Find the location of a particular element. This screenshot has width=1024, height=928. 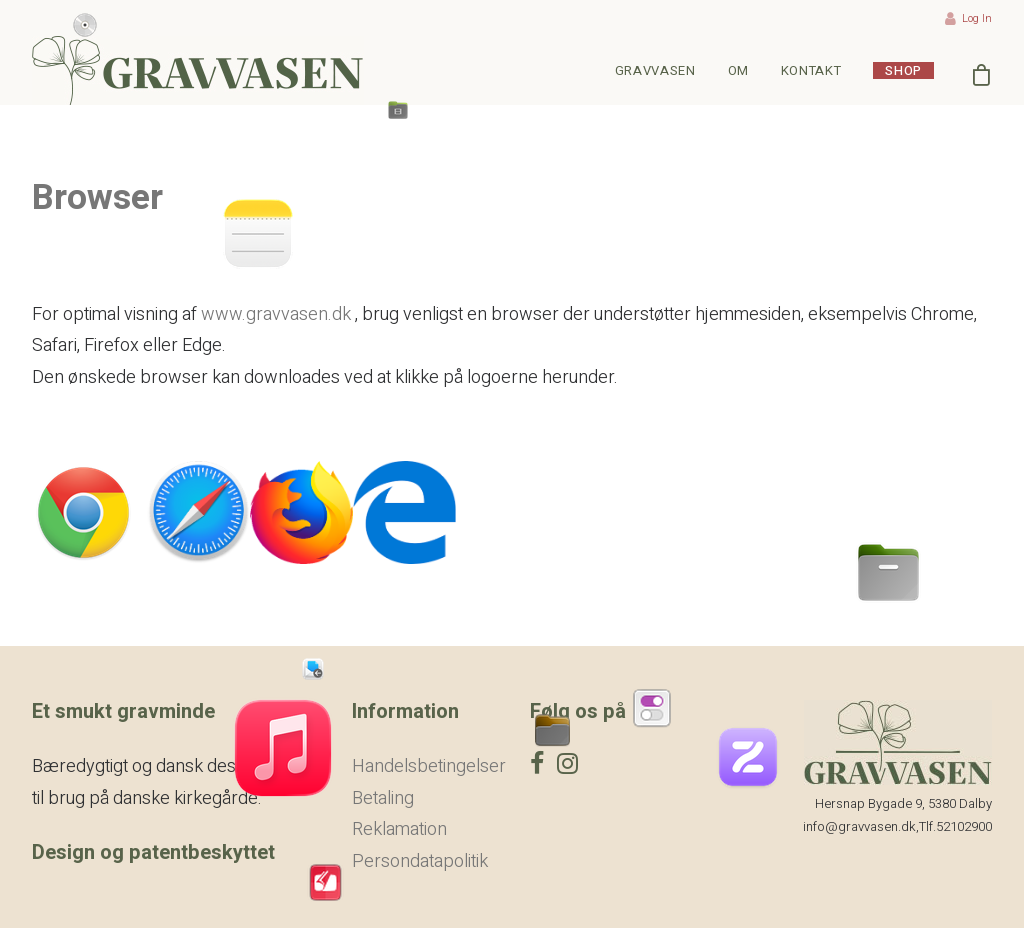

open your videos folder is located at coordinates (398, 110).